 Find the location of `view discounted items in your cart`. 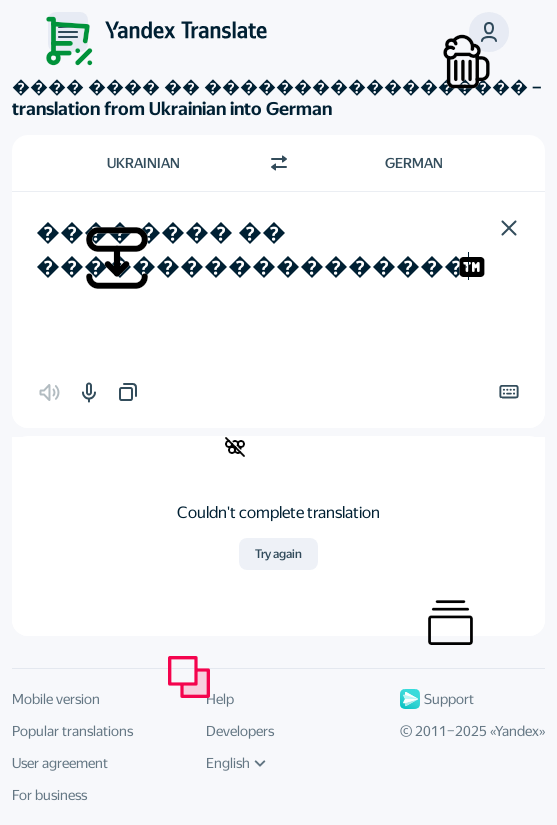

view discounted items in your cart is located at coordinates (68, 41).